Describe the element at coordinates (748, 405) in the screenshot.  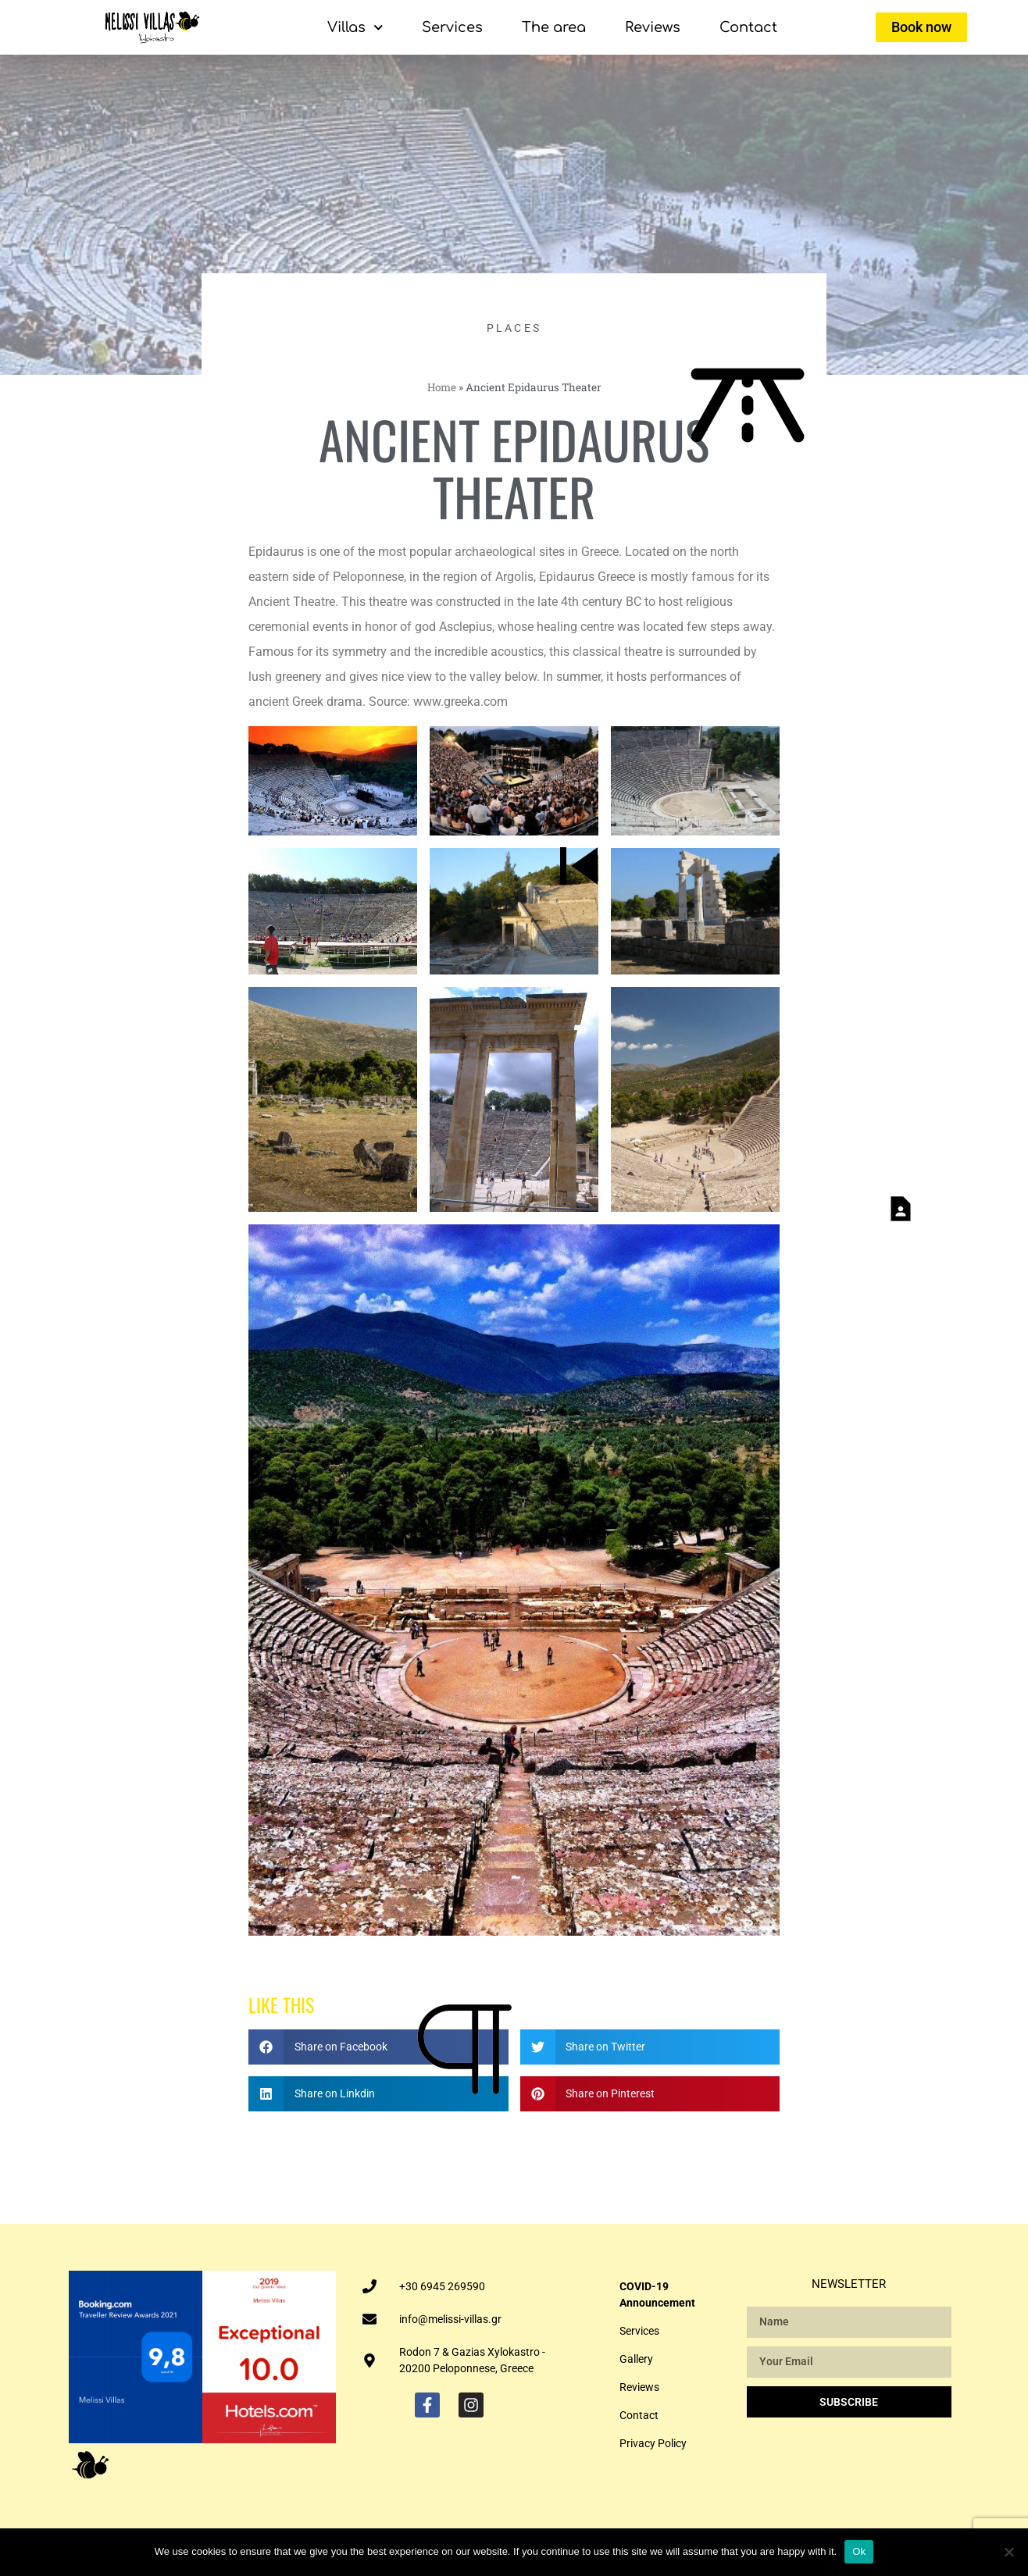
I see `view upcoming route or journey` at that location.